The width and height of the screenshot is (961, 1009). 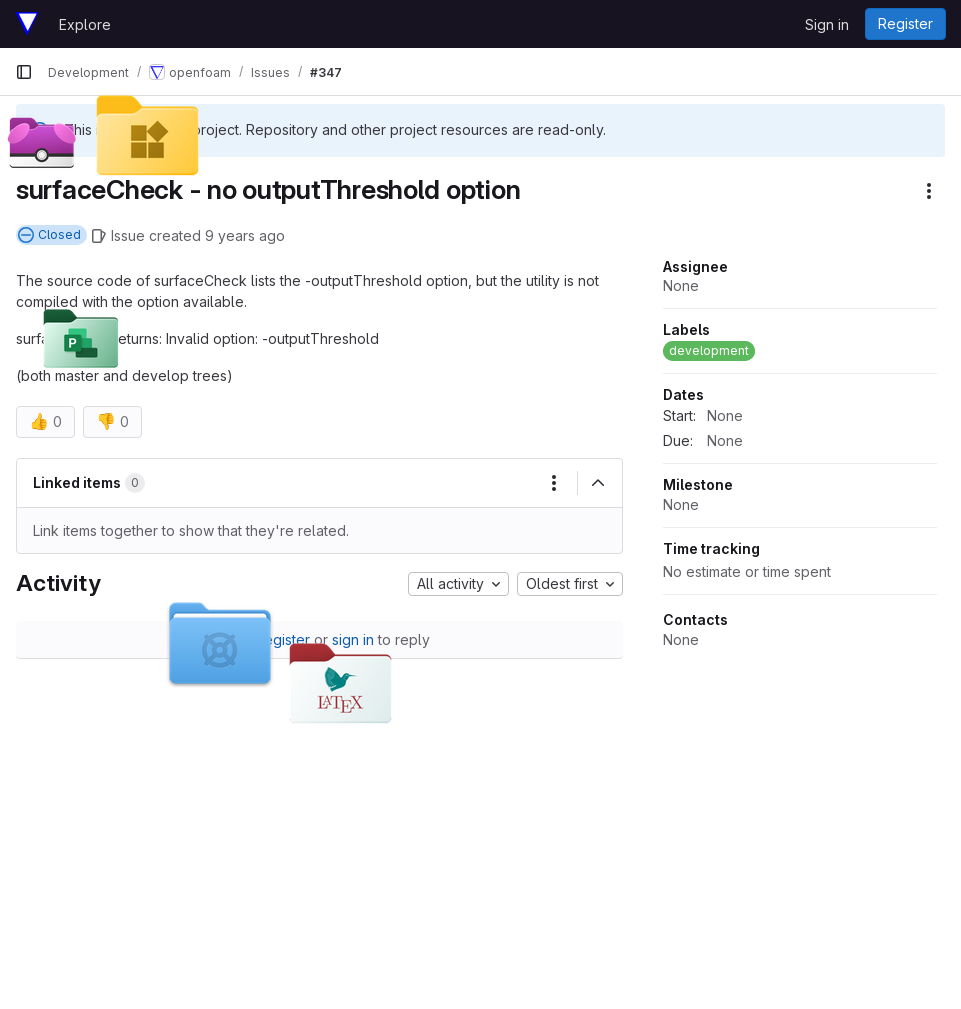 What do you see at coordinates (340, 686) in the screenshot?
I see `open folder containing LaTeX documents` at bounding box center [340, 686].